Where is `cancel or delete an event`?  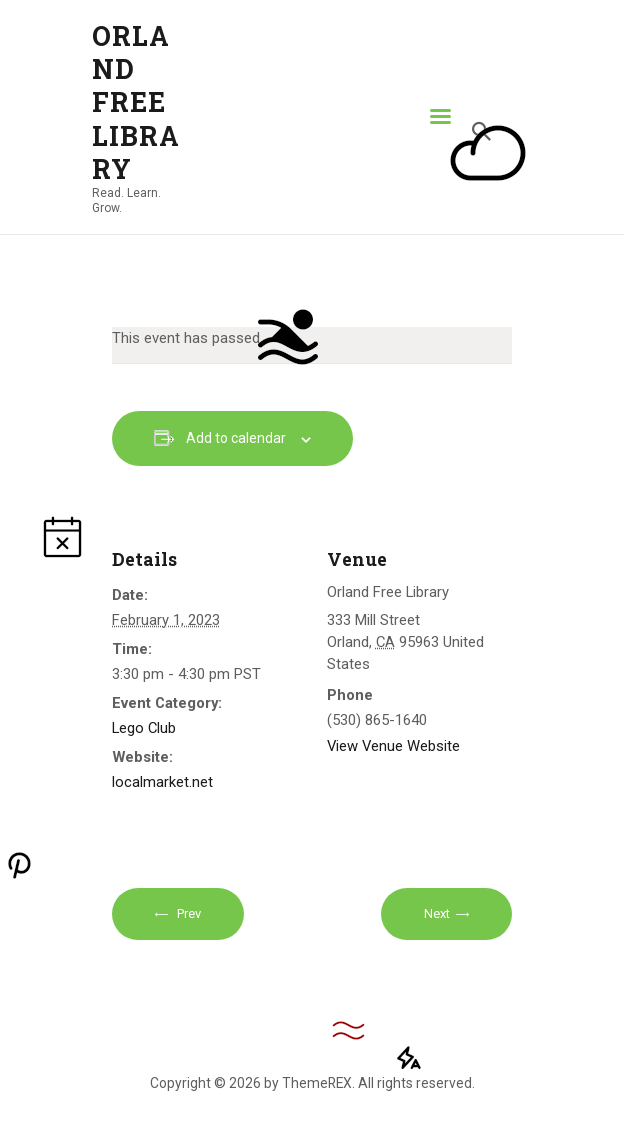 cancel or delete an event is located at coordinates (62, 538).